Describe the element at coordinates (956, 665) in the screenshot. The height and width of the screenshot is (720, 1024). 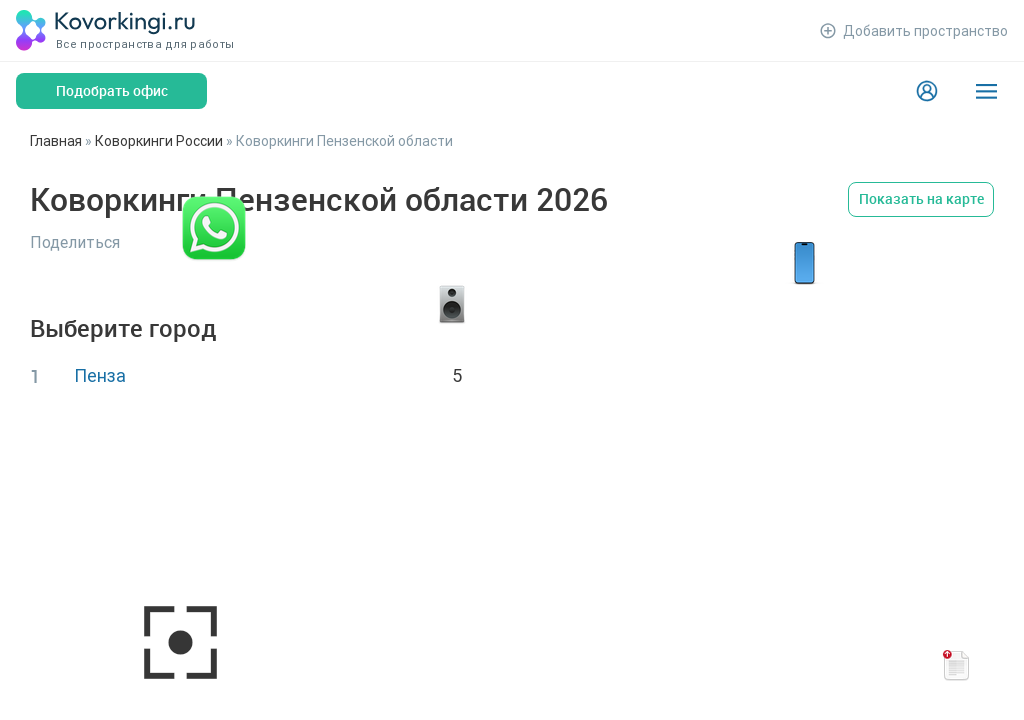
I see `send or upload a document` at that location.